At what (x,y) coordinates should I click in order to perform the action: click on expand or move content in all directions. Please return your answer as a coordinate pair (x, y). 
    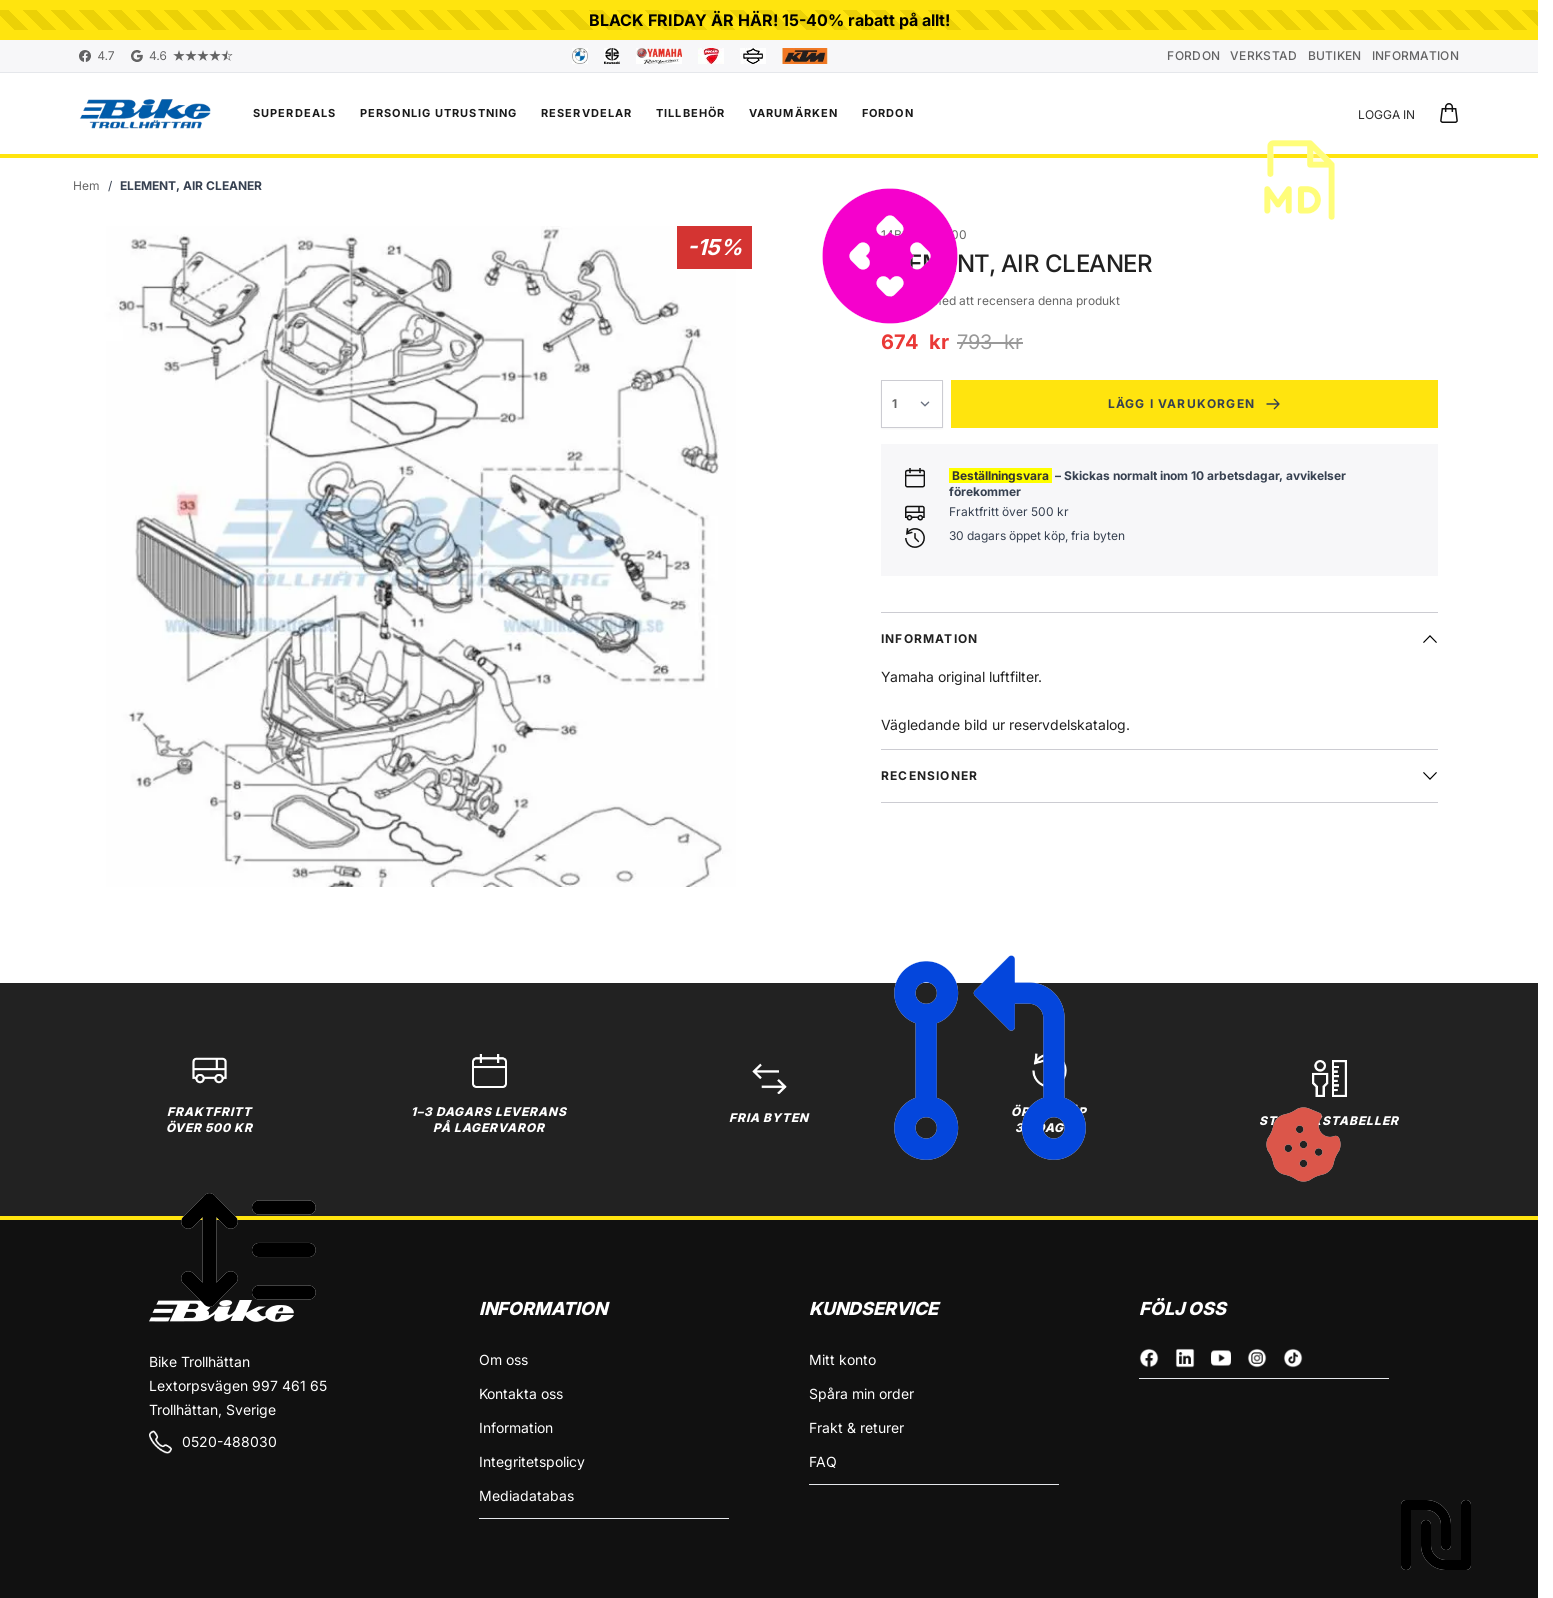
    Looking at the image, I should click on (890, 256).